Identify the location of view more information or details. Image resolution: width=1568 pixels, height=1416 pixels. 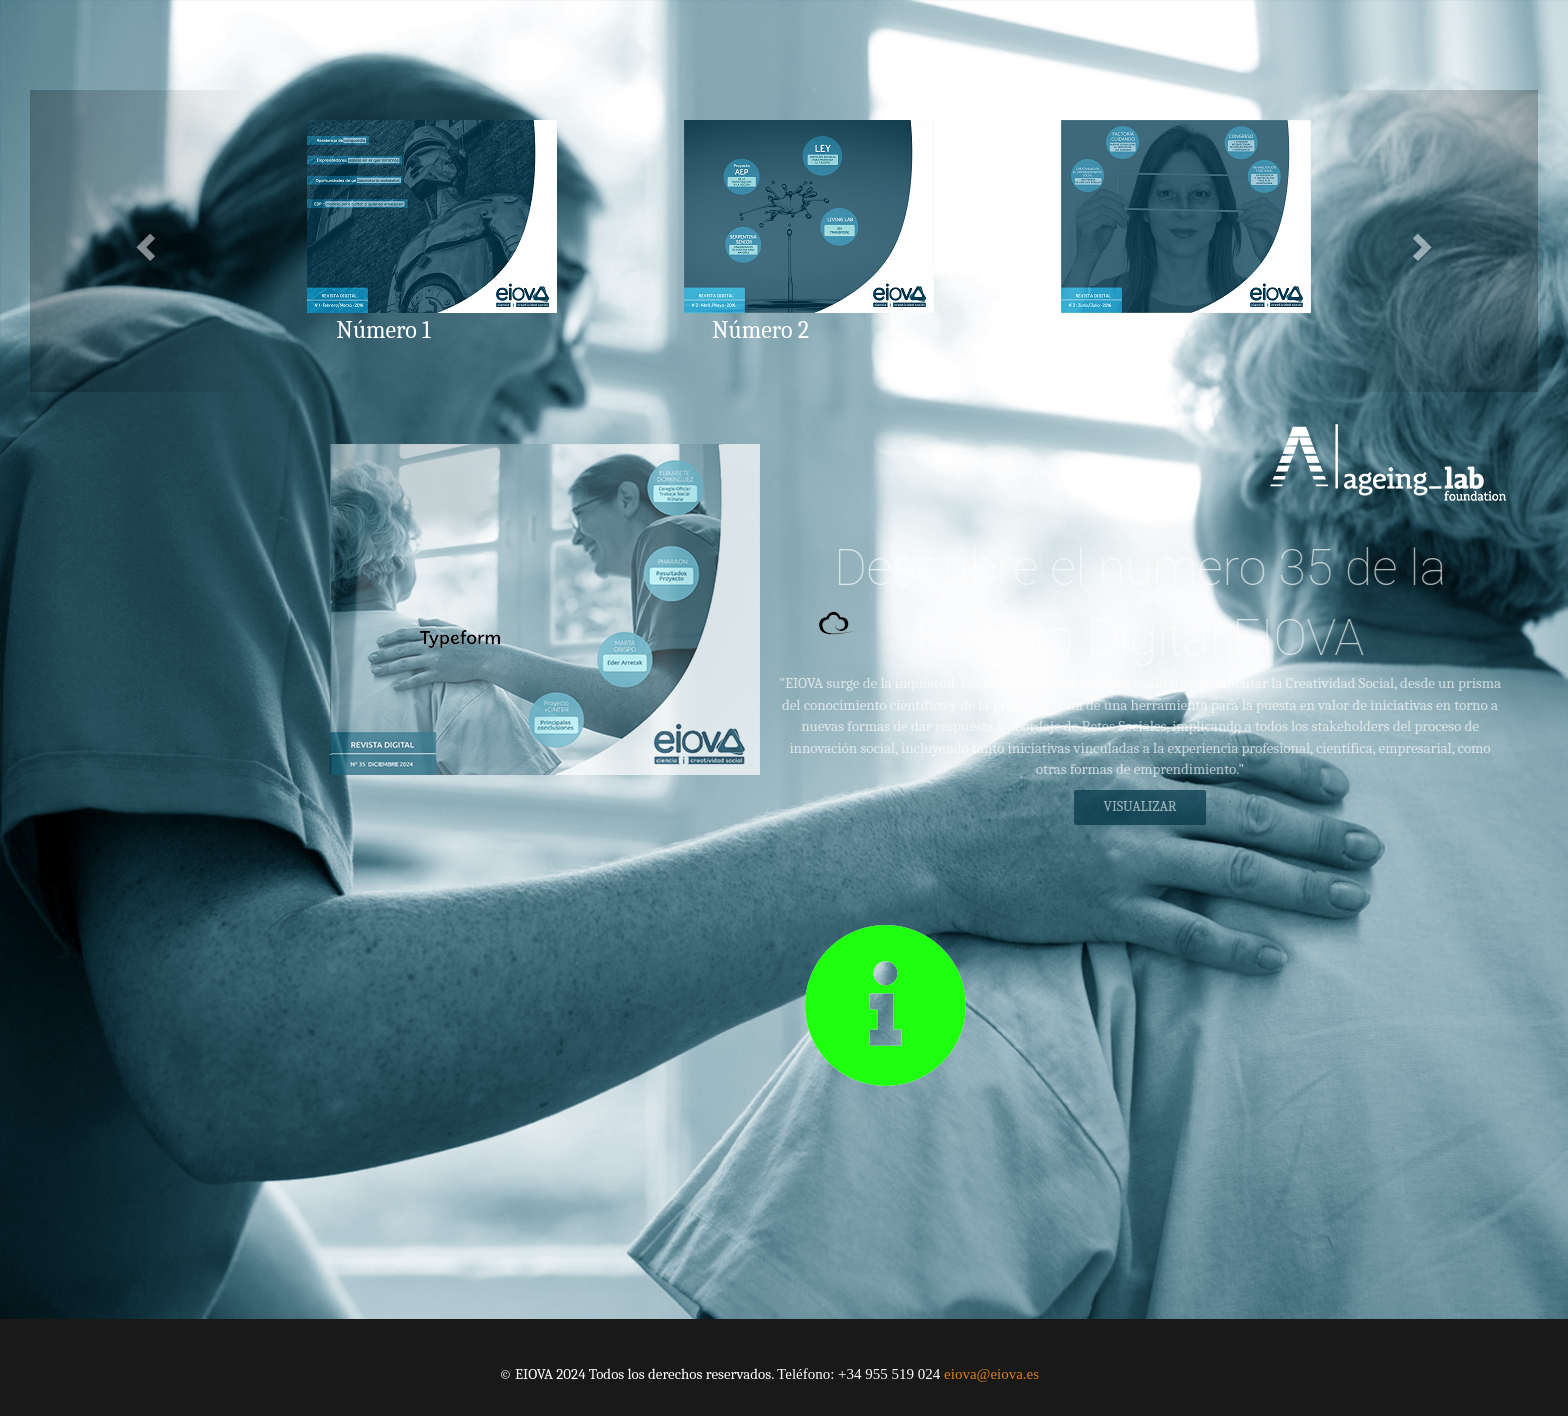
(885, 1005).